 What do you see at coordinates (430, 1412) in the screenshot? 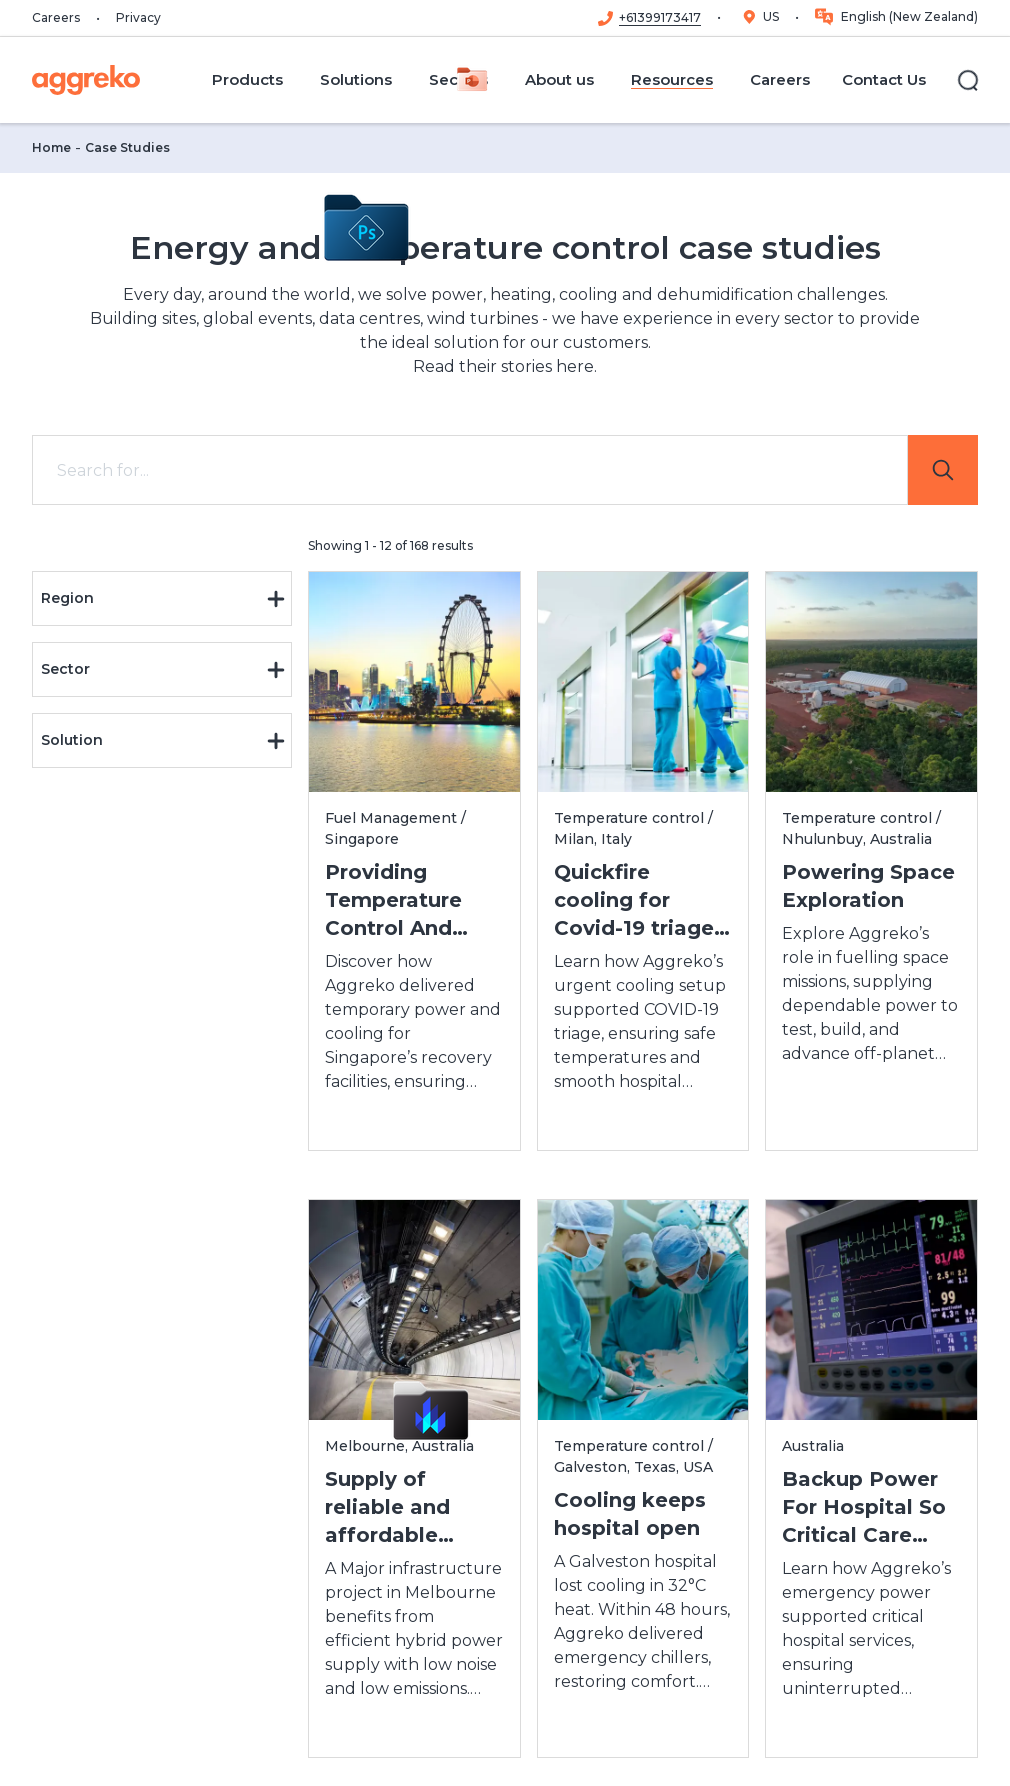
I see `folder containing lit framework or library files` at bounding box center [430, 1412].